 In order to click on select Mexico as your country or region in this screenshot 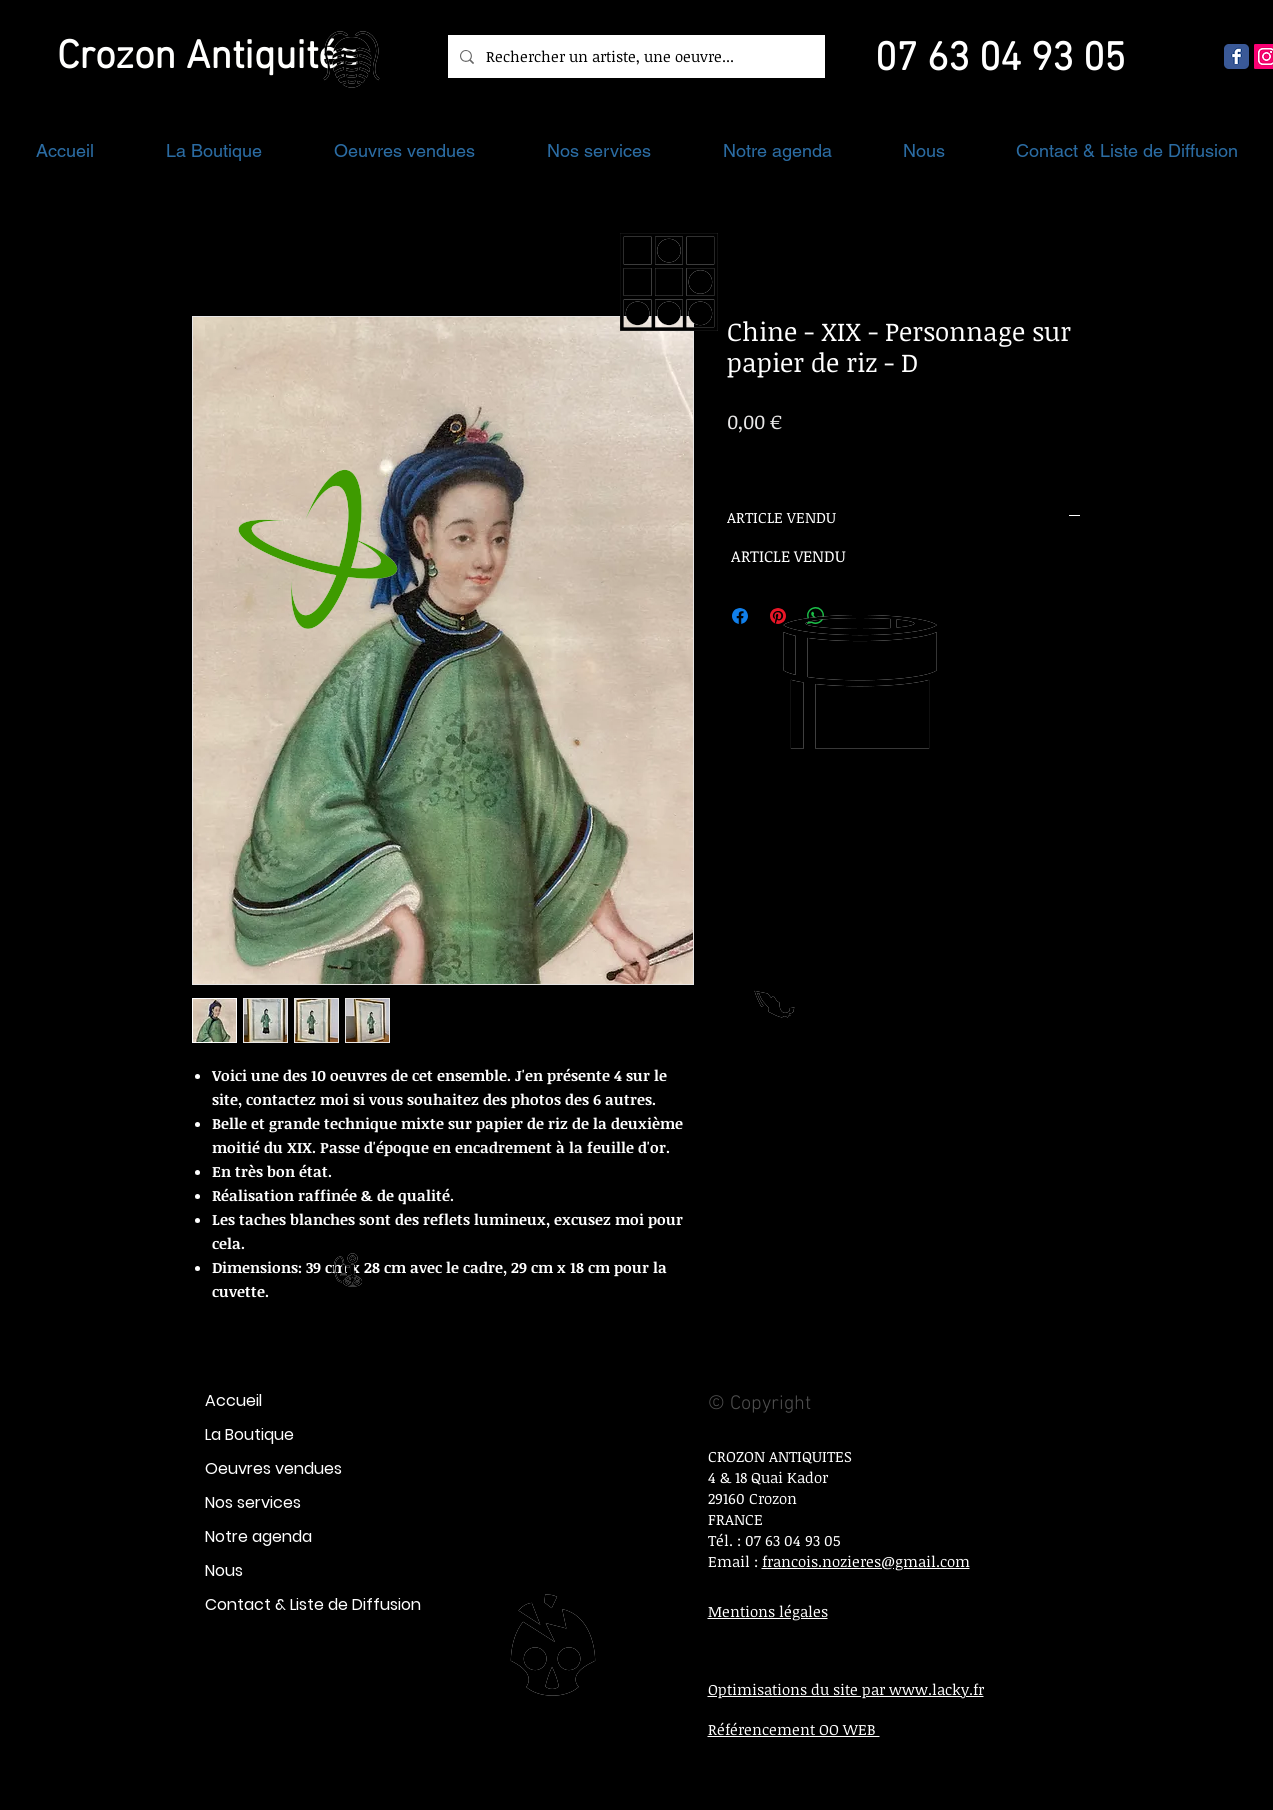, I will do `click(774, 1004)`.